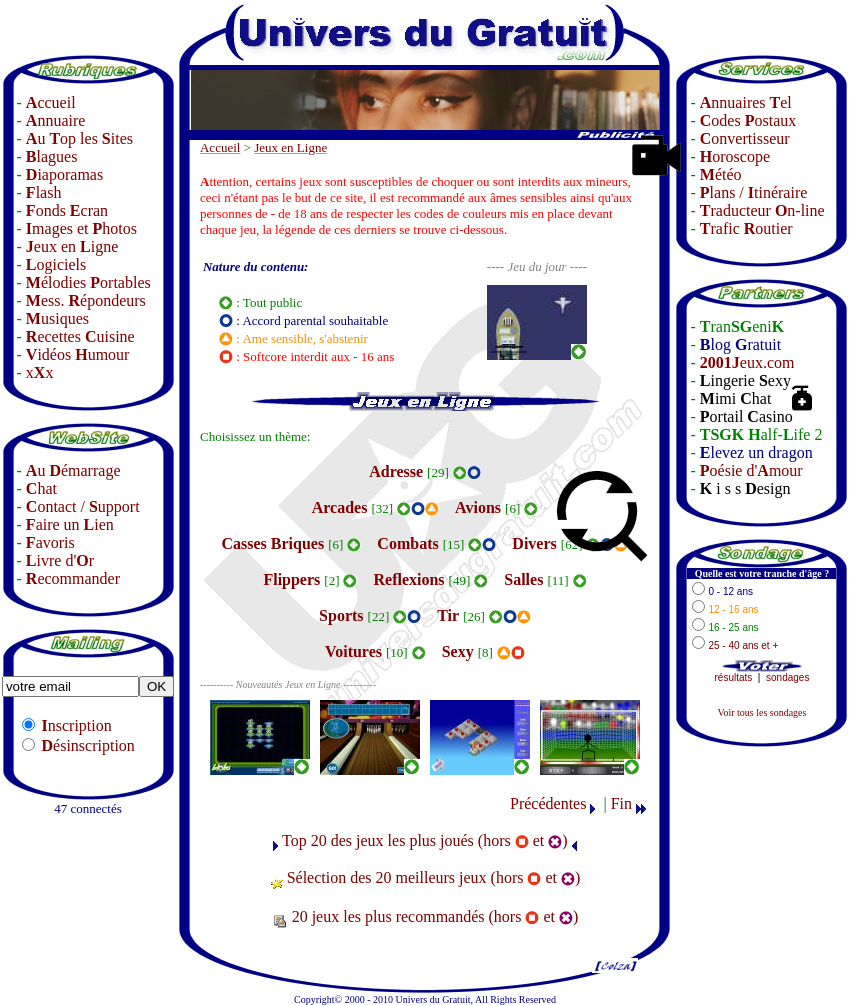  Describe the element at coordinates (802, 398) in the screenshot. I see `access hand sanitizer station location` at that location.